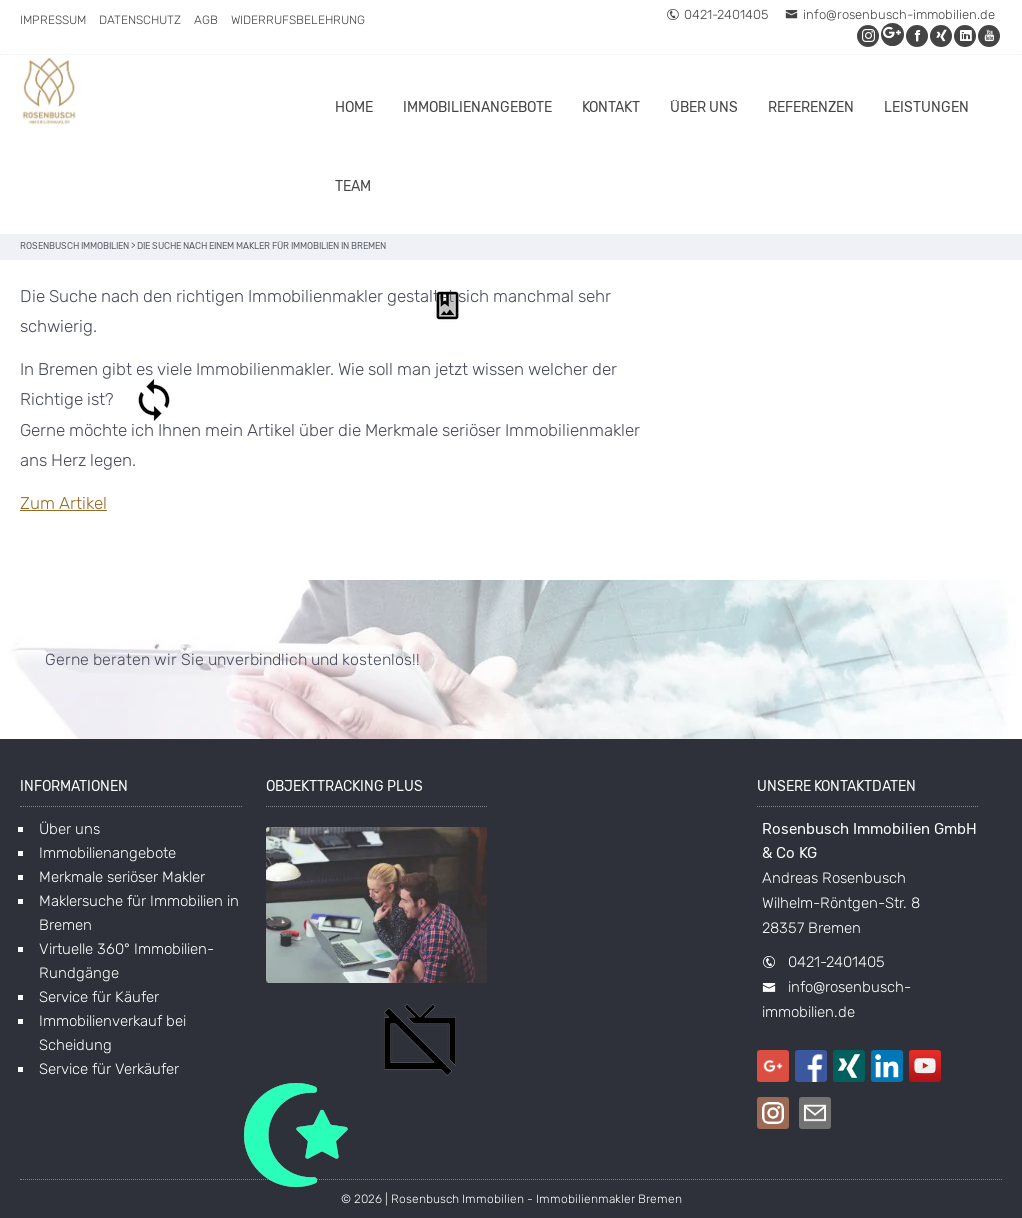 The image size is (1022, 1218). What do you see at coordinates (154, 400) in the screenshot?
I see `sync data with server or cloud` at bounding box center [154, 400].